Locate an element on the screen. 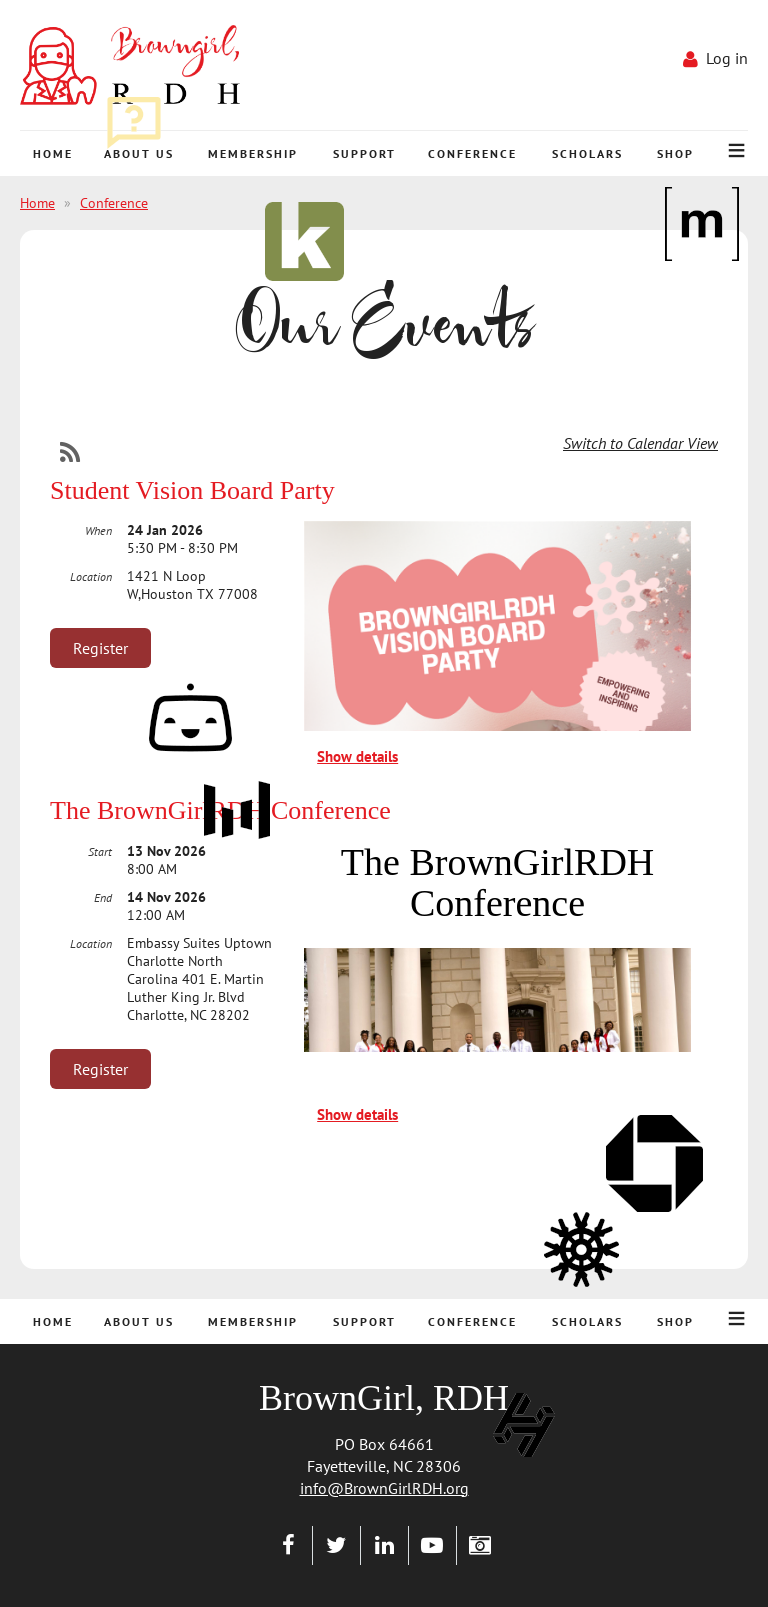 The width and height of the screenshot is (768, 1607). open the Infomaniak app or service is located at coordinates (304, 241).